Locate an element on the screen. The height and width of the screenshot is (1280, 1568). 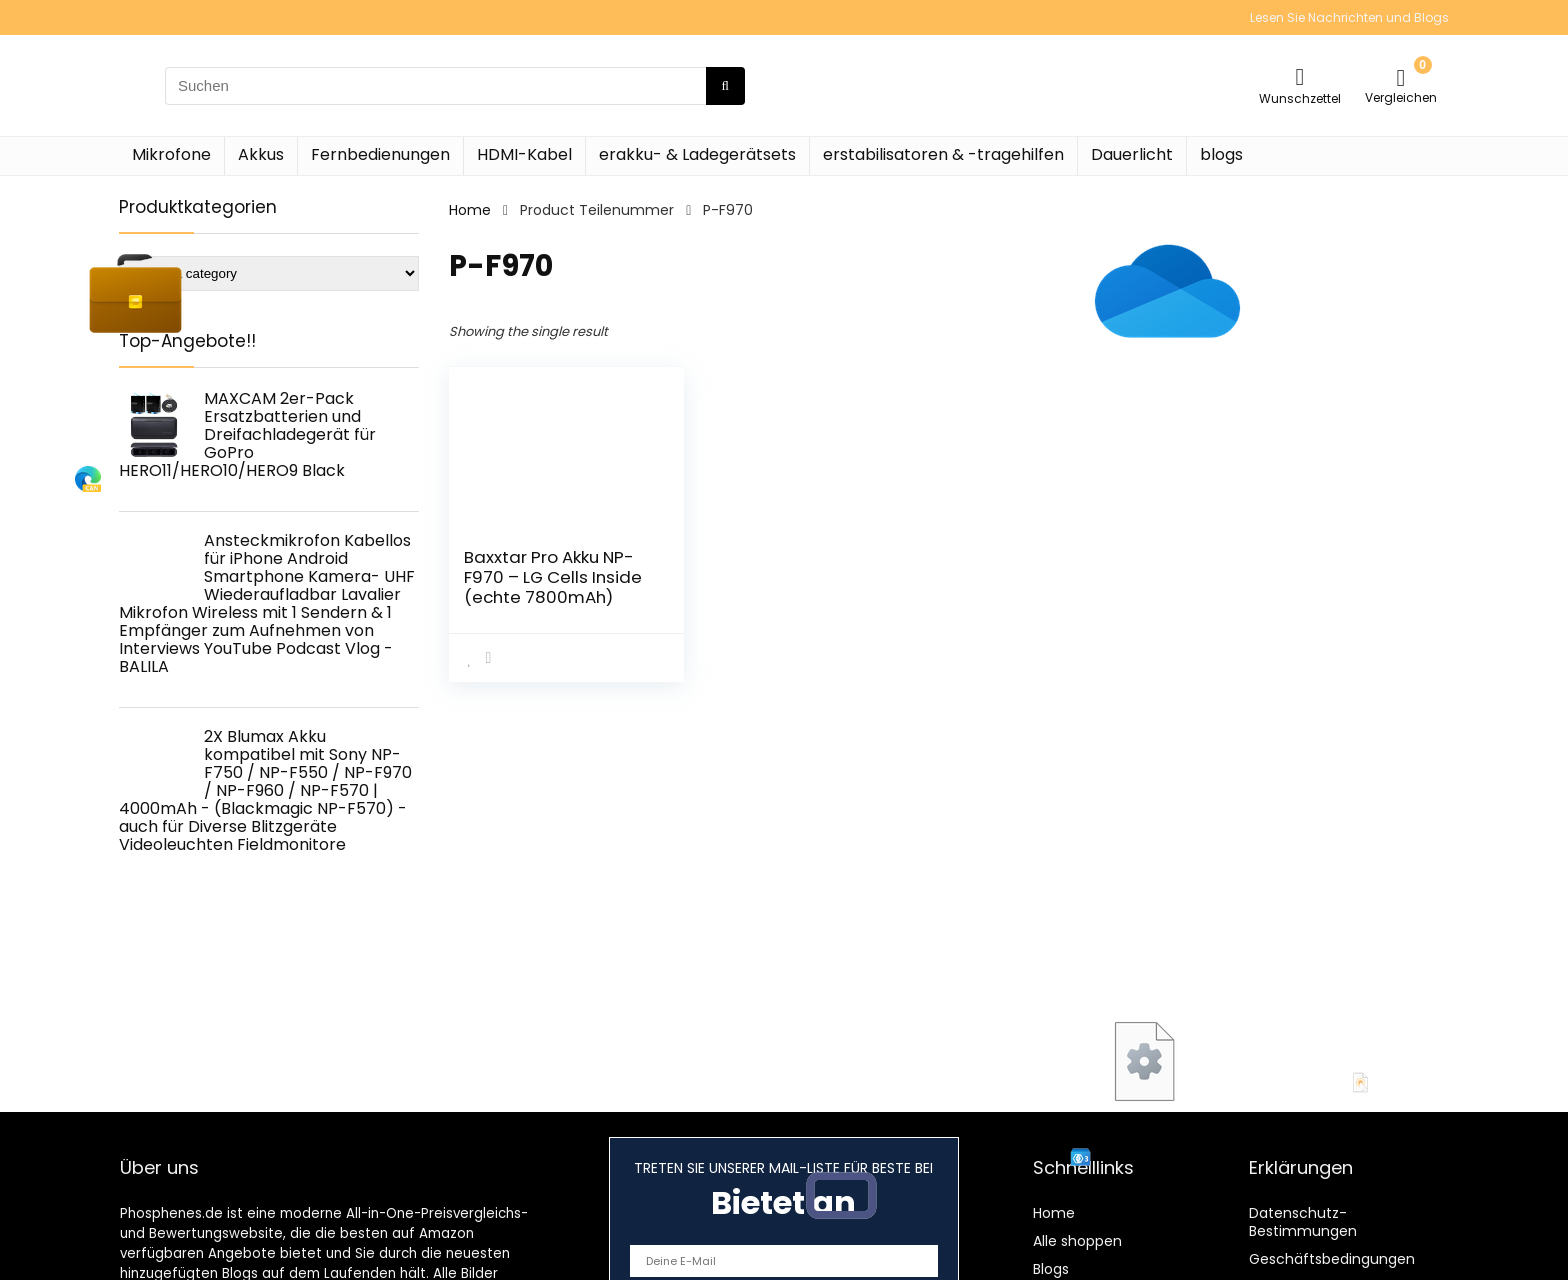
open microsoft onedrive is located at coordinates (1167, 290).